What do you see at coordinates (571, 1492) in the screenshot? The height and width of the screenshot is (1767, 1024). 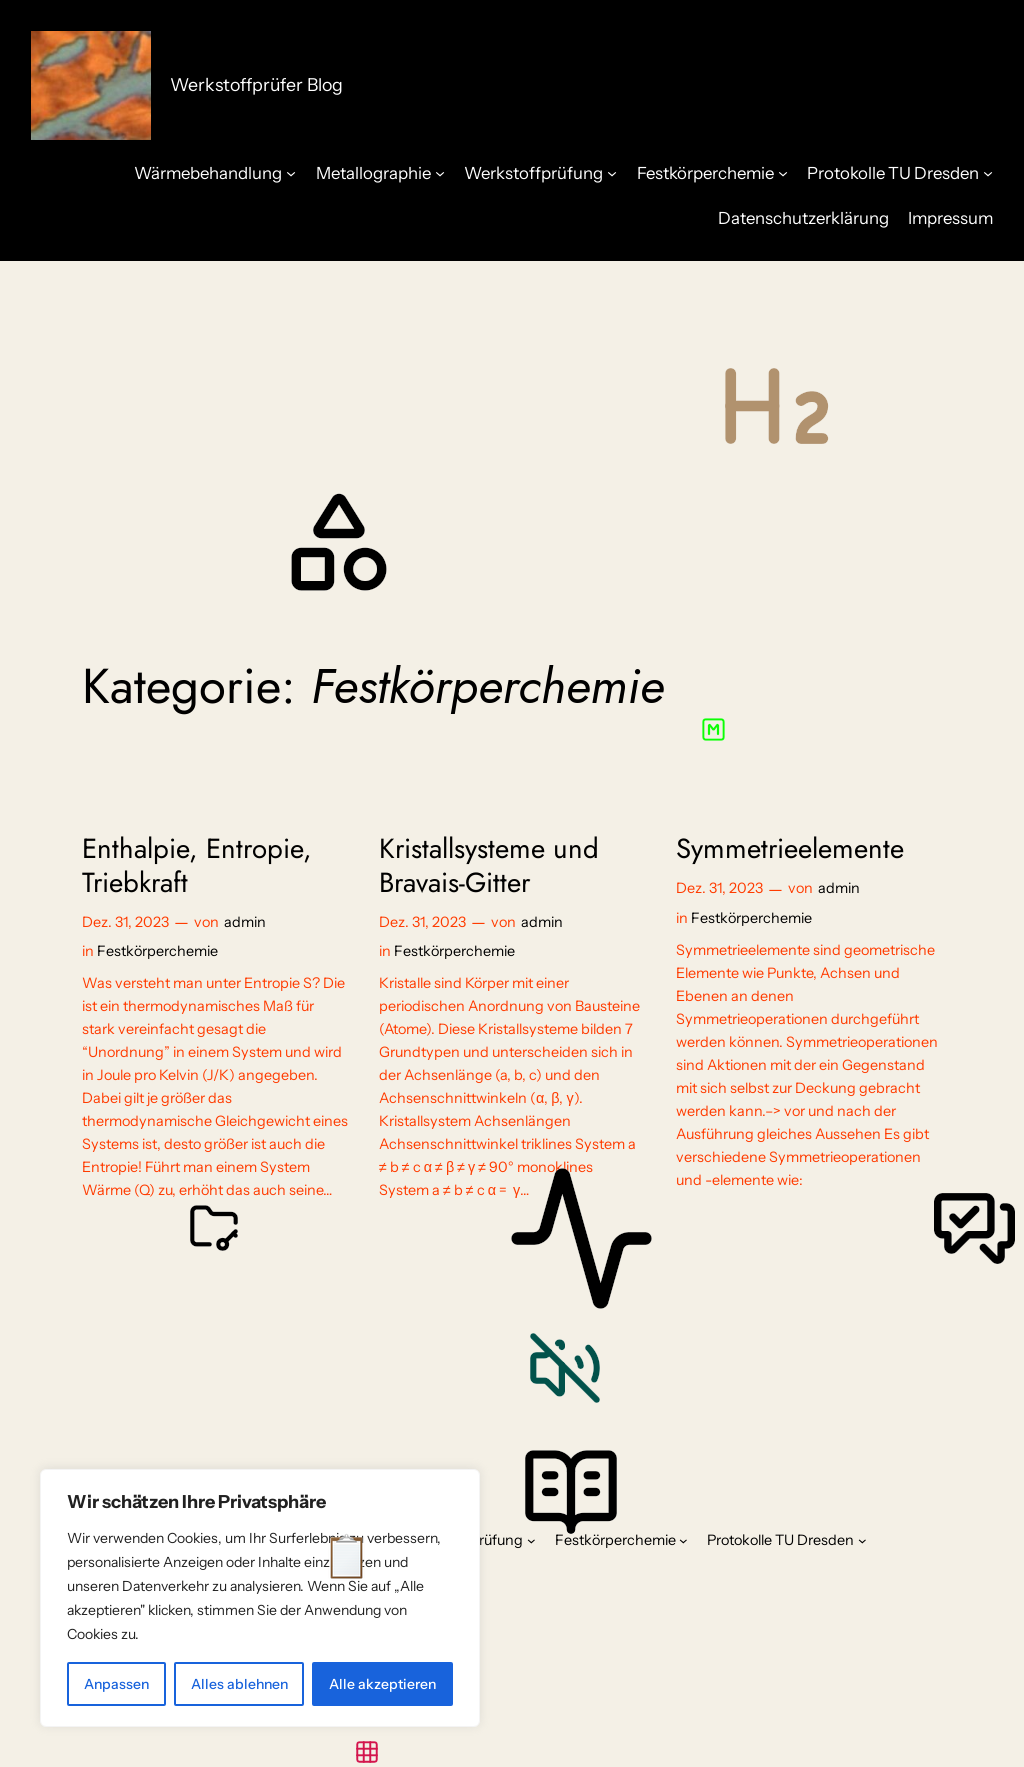 I see `view document or ebook reader` at bounding box center [571, 1492].